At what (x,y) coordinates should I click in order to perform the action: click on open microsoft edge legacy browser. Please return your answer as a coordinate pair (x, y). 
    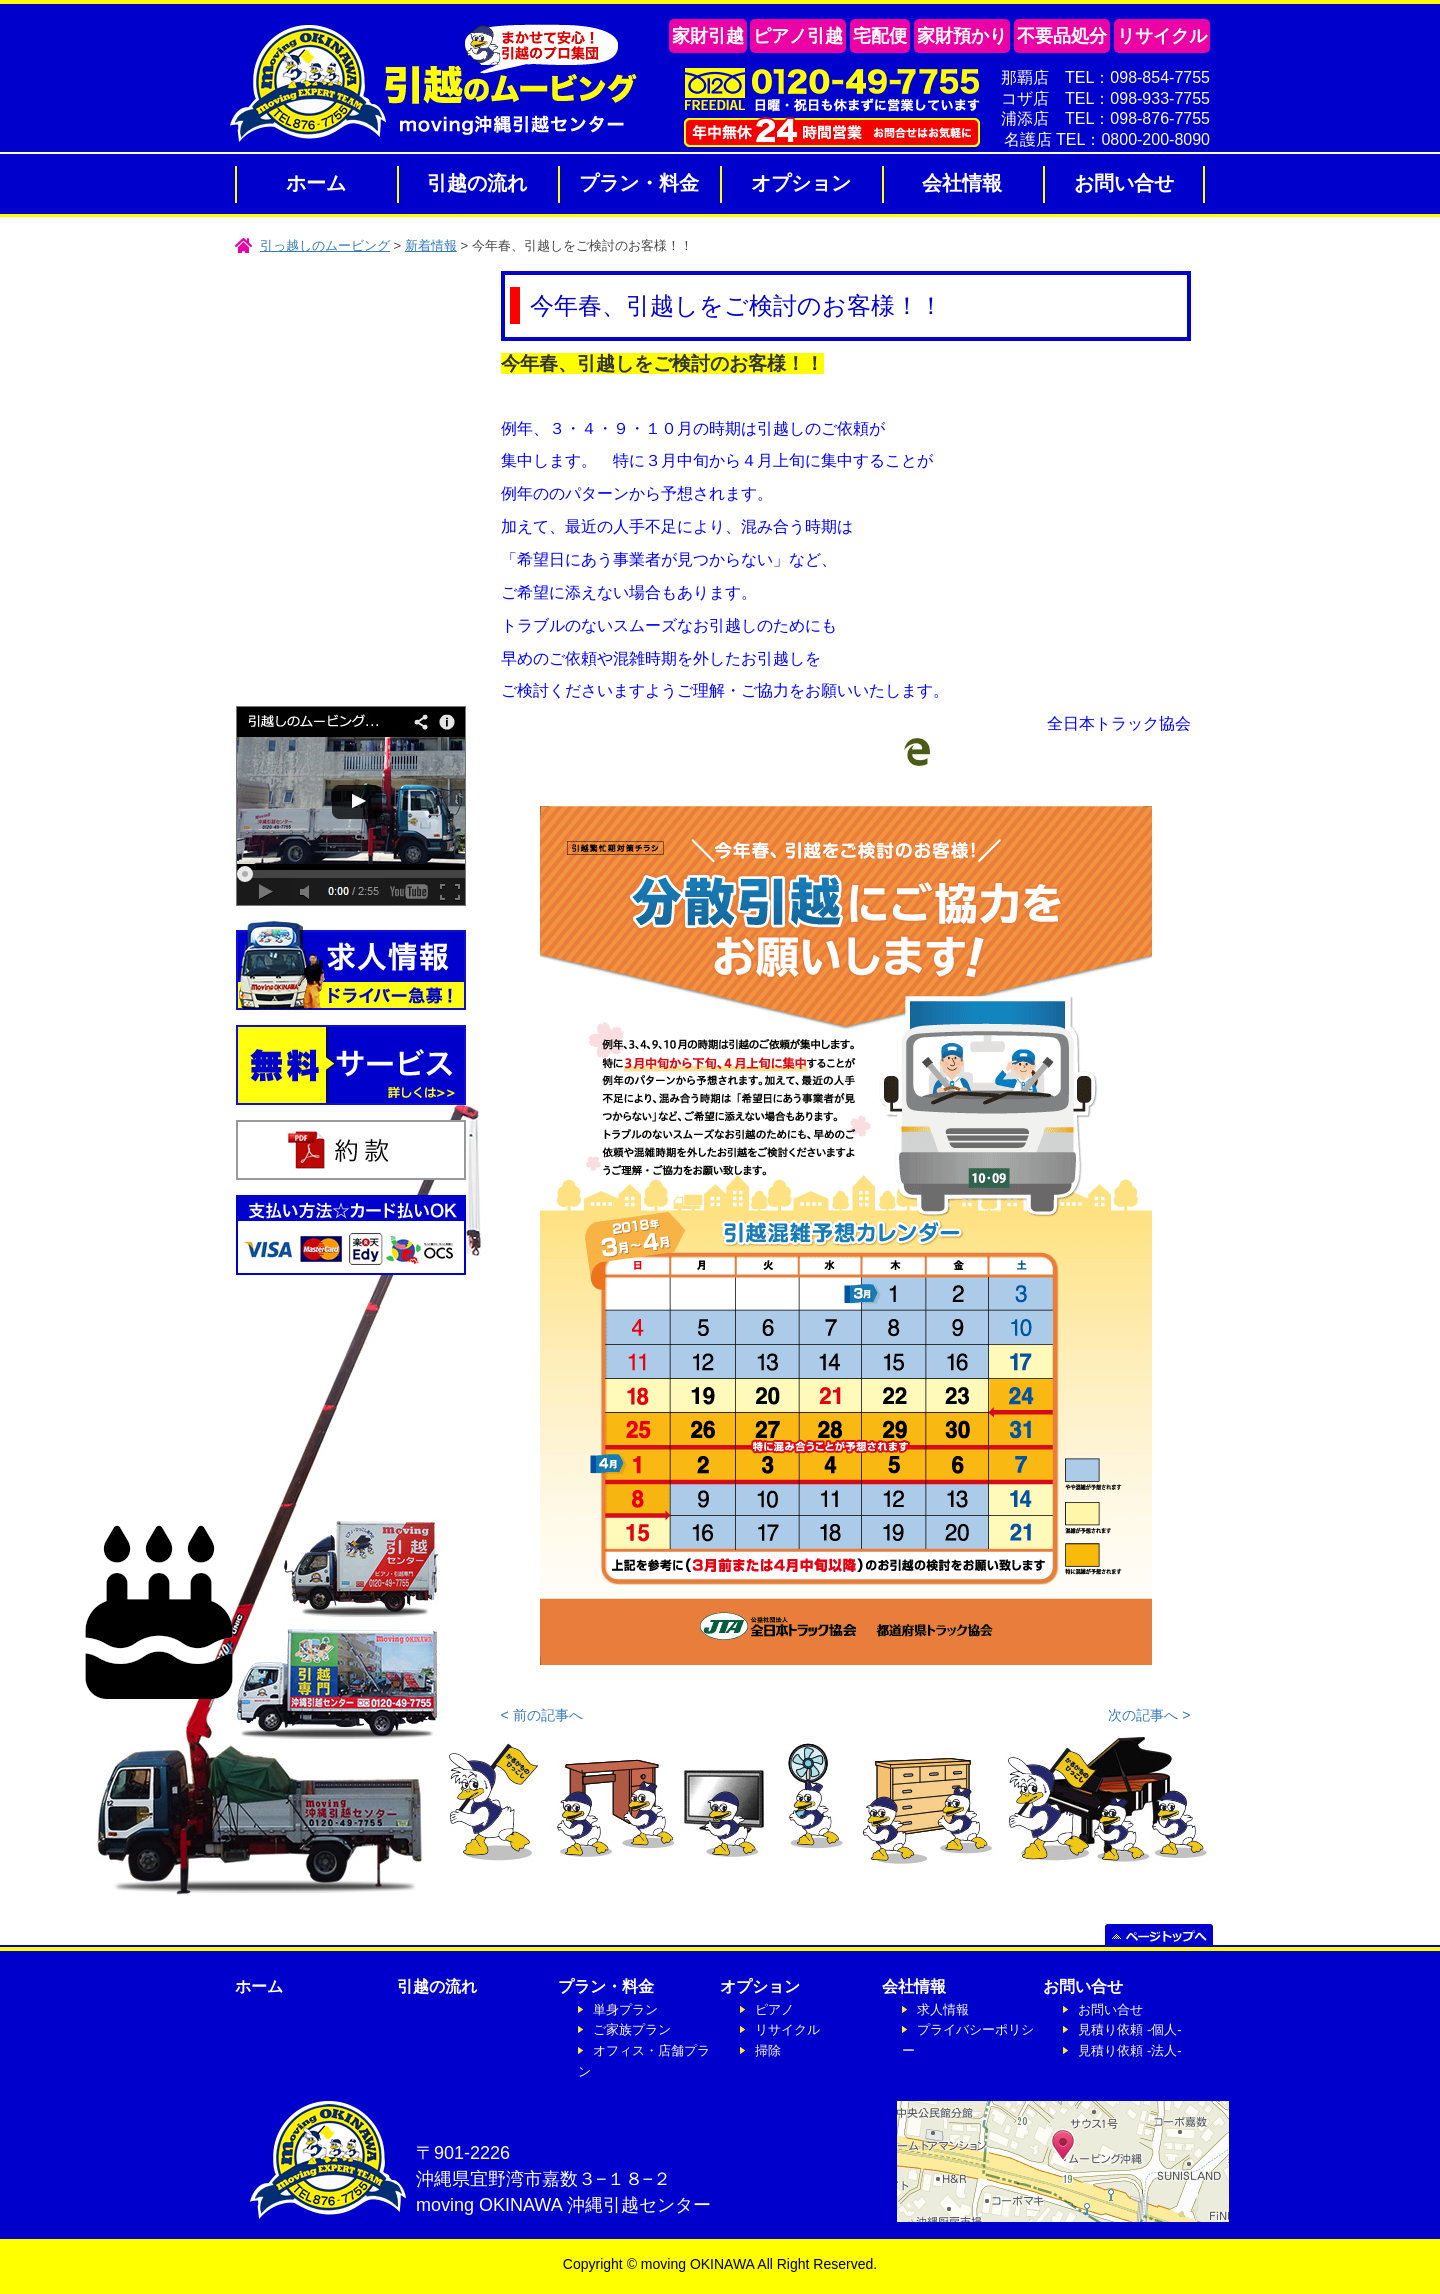
    Looking at the image, I should click on (917, 752).